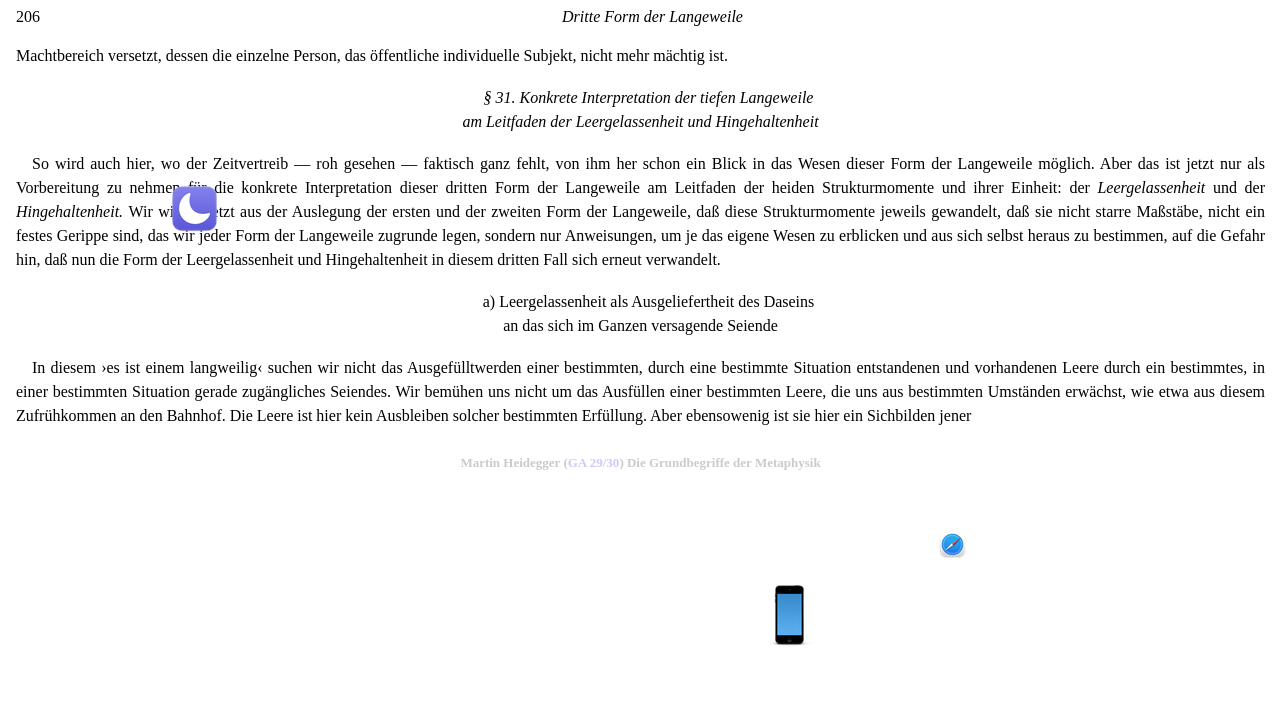 The width and height of the screenshot is (1281, 720). What do you see at coordinates (194, 208) in the screenshot?
I see `enable focus mode to silence notifications` at bounding box center [194, 208].